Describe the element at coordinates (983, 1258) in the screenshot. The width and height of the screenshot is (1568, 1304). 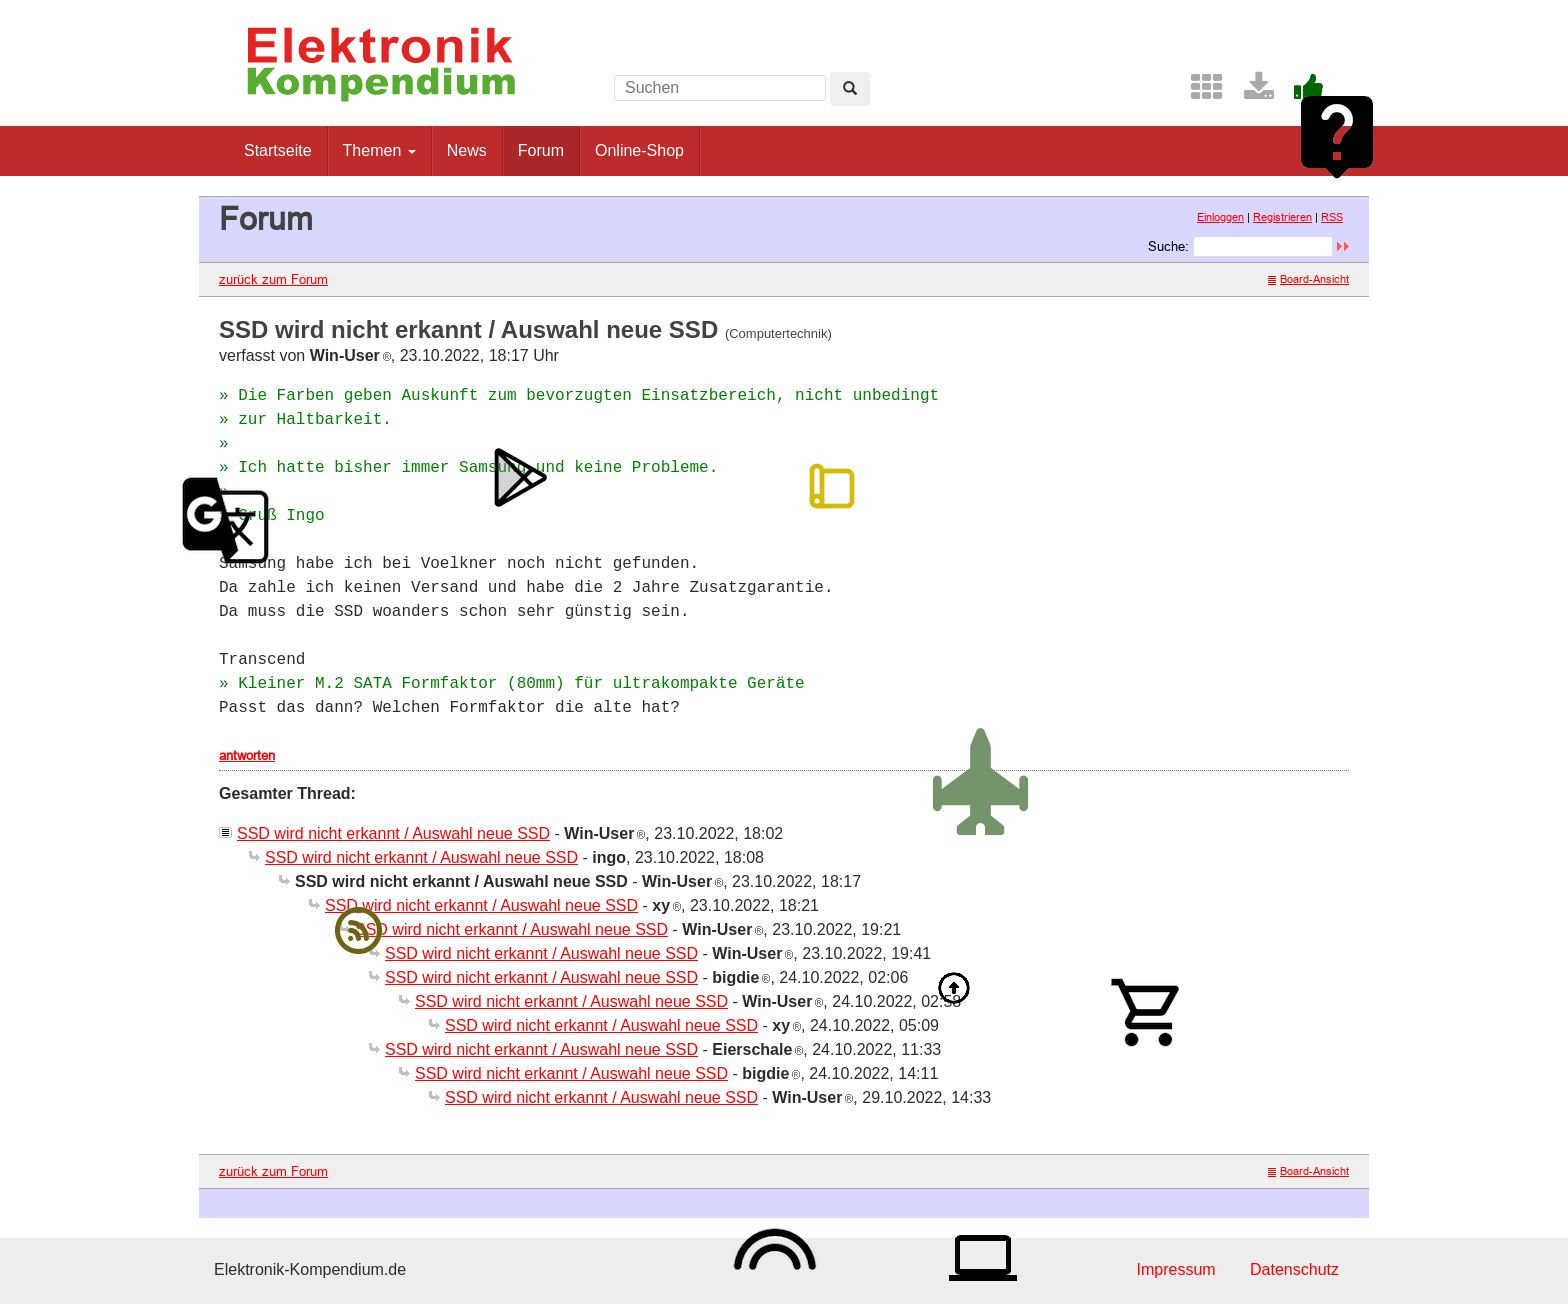
I see `access desktop or computer settings` at that location.